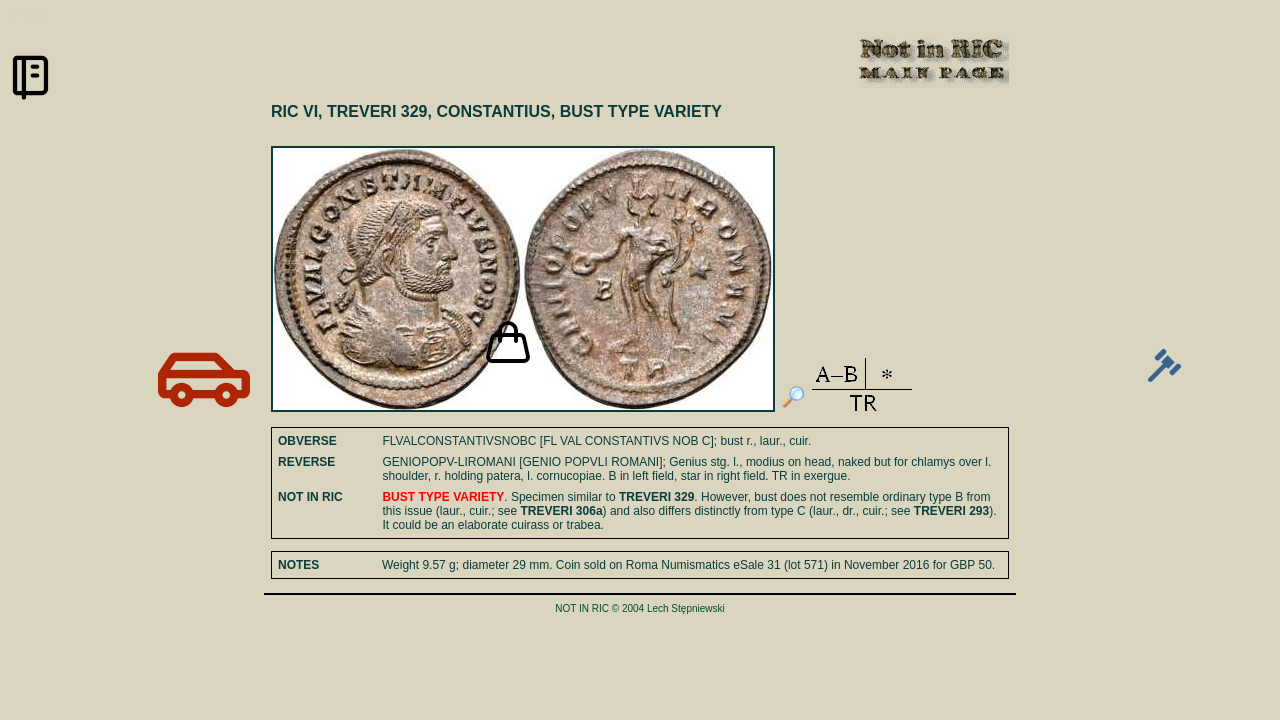 The width and height of the screenshot is (1280, 720). Describe the element at coordinates (508, 343) in the screenshot. I see `view your shopping bag` at that location.